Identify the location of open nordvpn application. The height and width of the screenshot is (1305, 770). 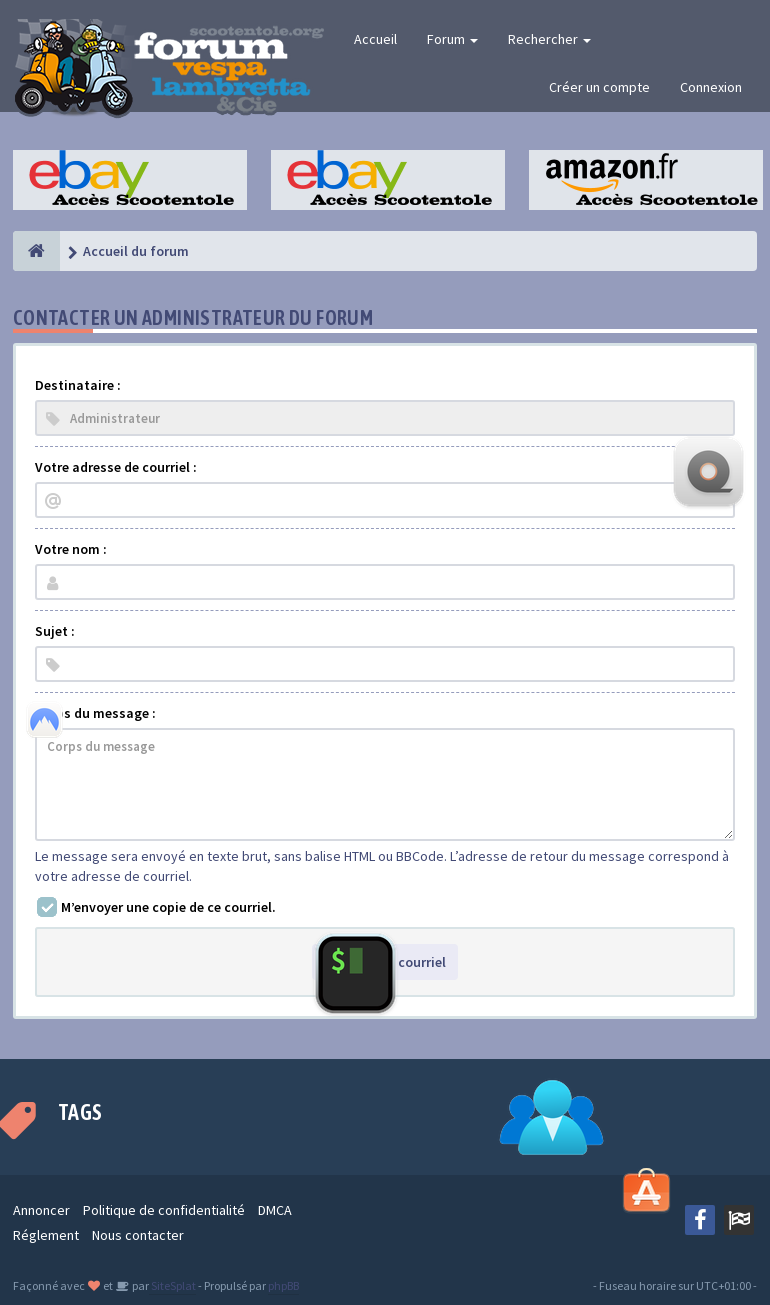
(44, 719).